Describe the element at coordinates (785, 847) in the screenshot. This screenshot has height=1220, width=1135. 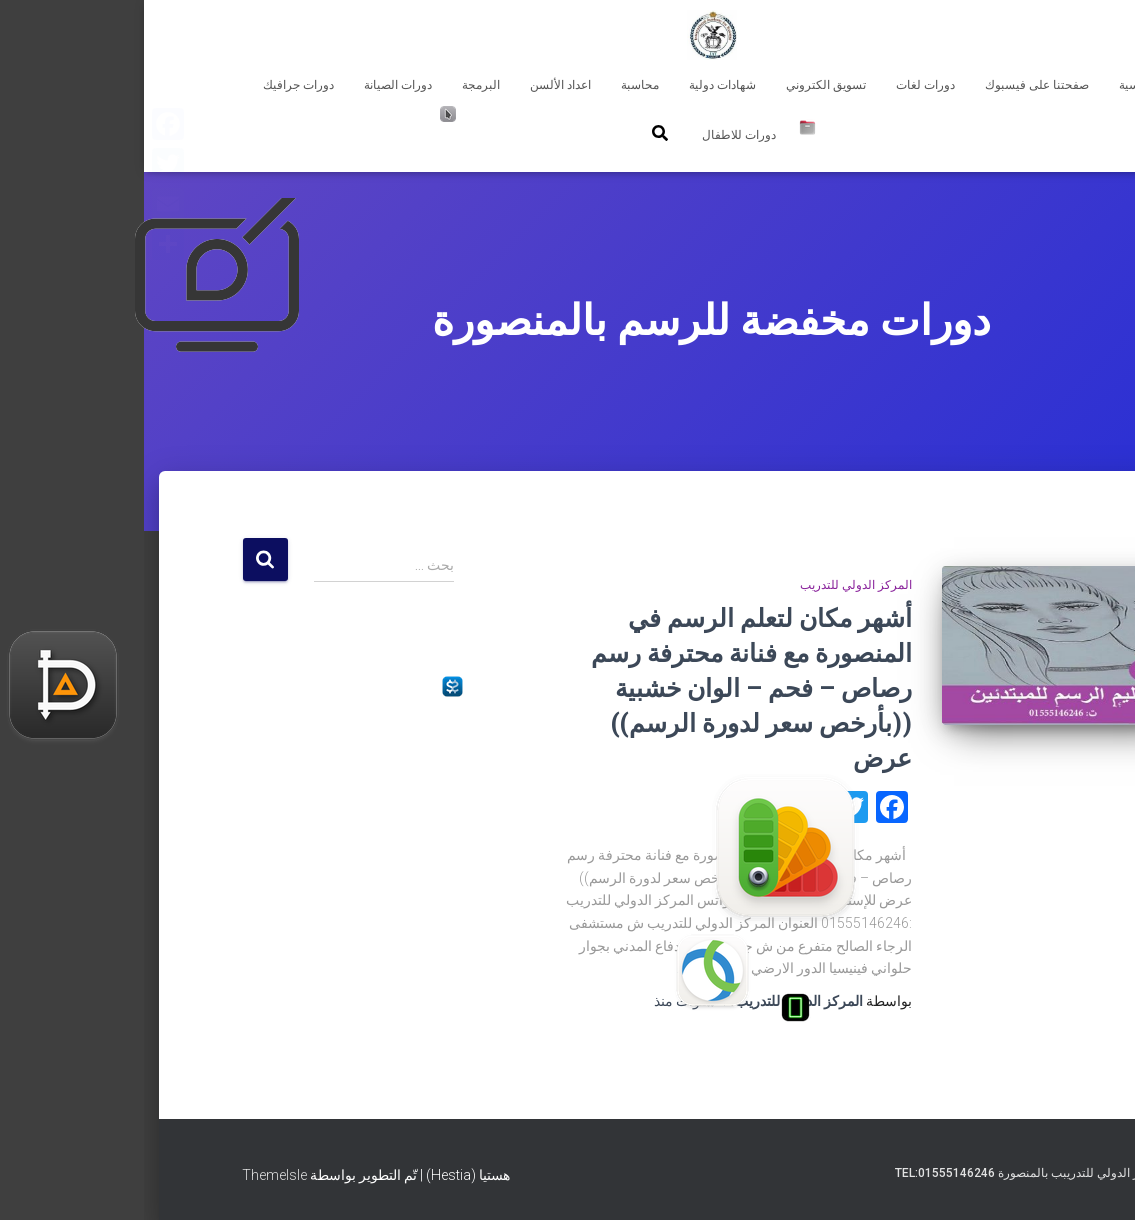
I see `open sk1 color picker application` at that location.